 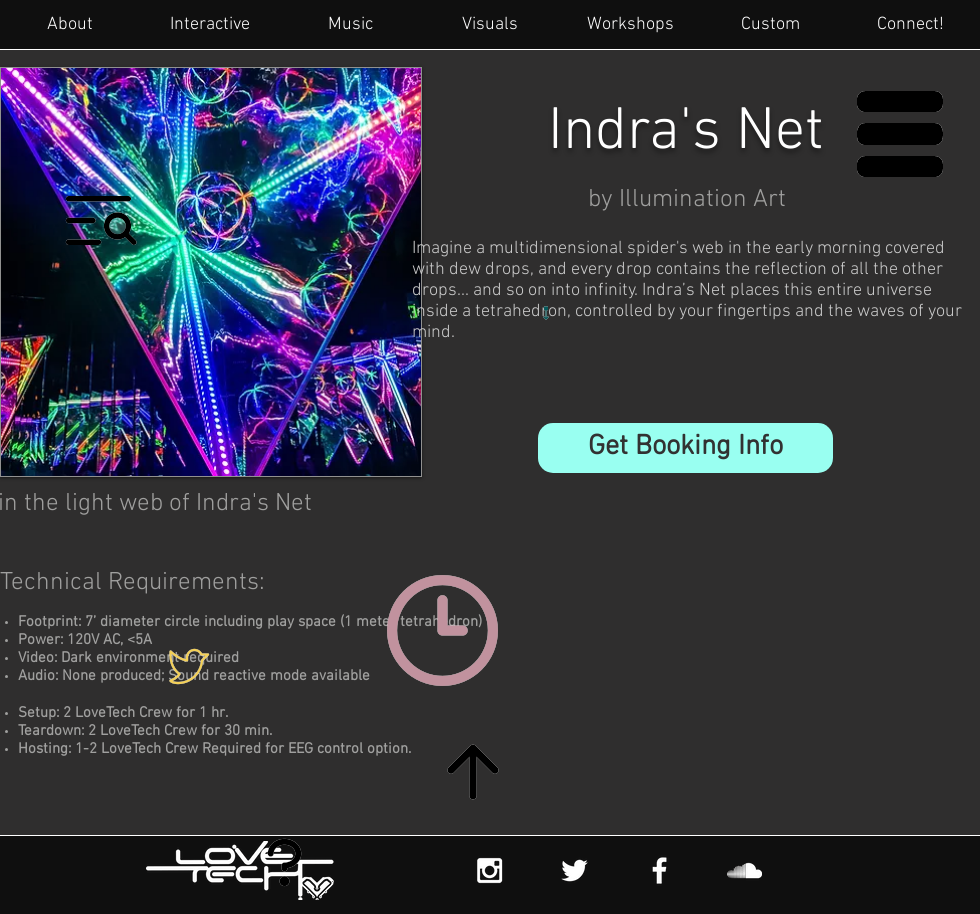 I want to click on view data in row format, so click(x=900, y=134).